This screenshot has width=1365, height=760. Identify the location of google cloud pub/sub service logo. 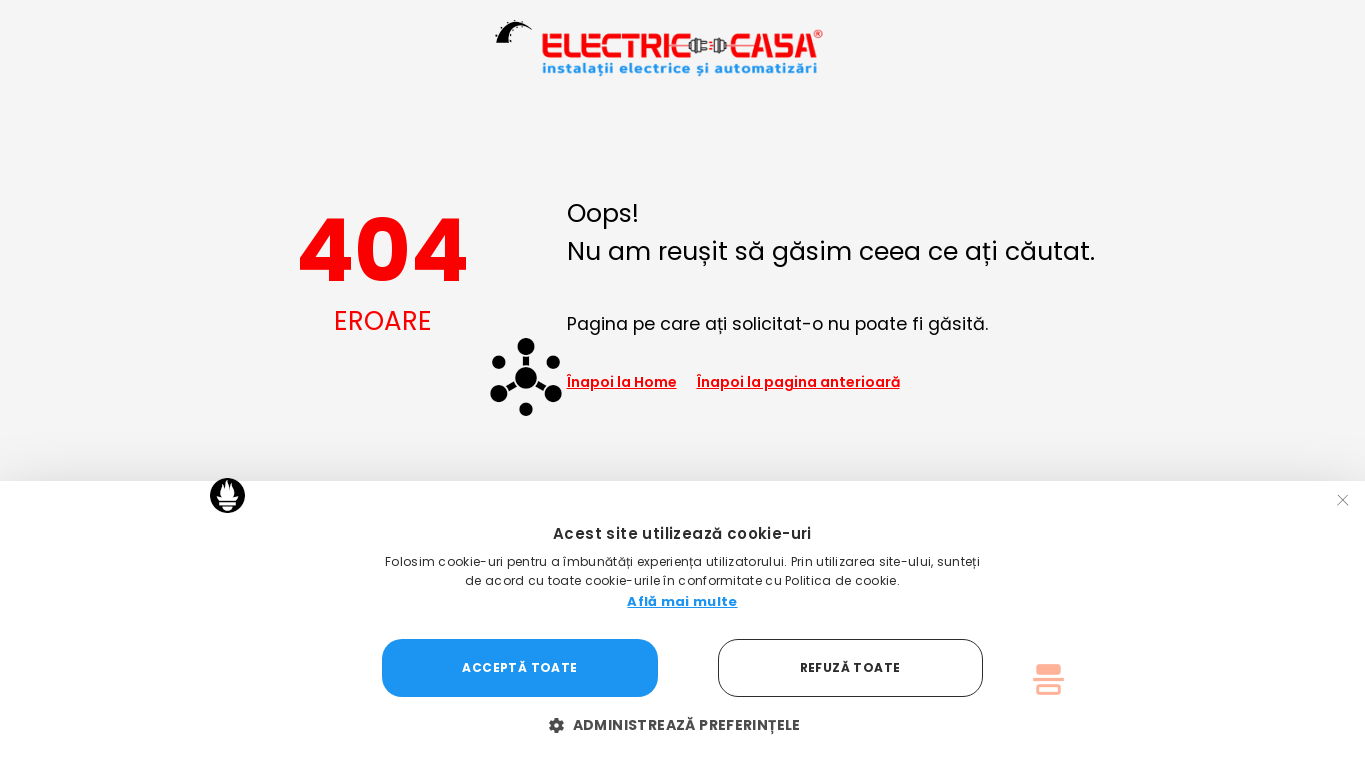
(526, 377).